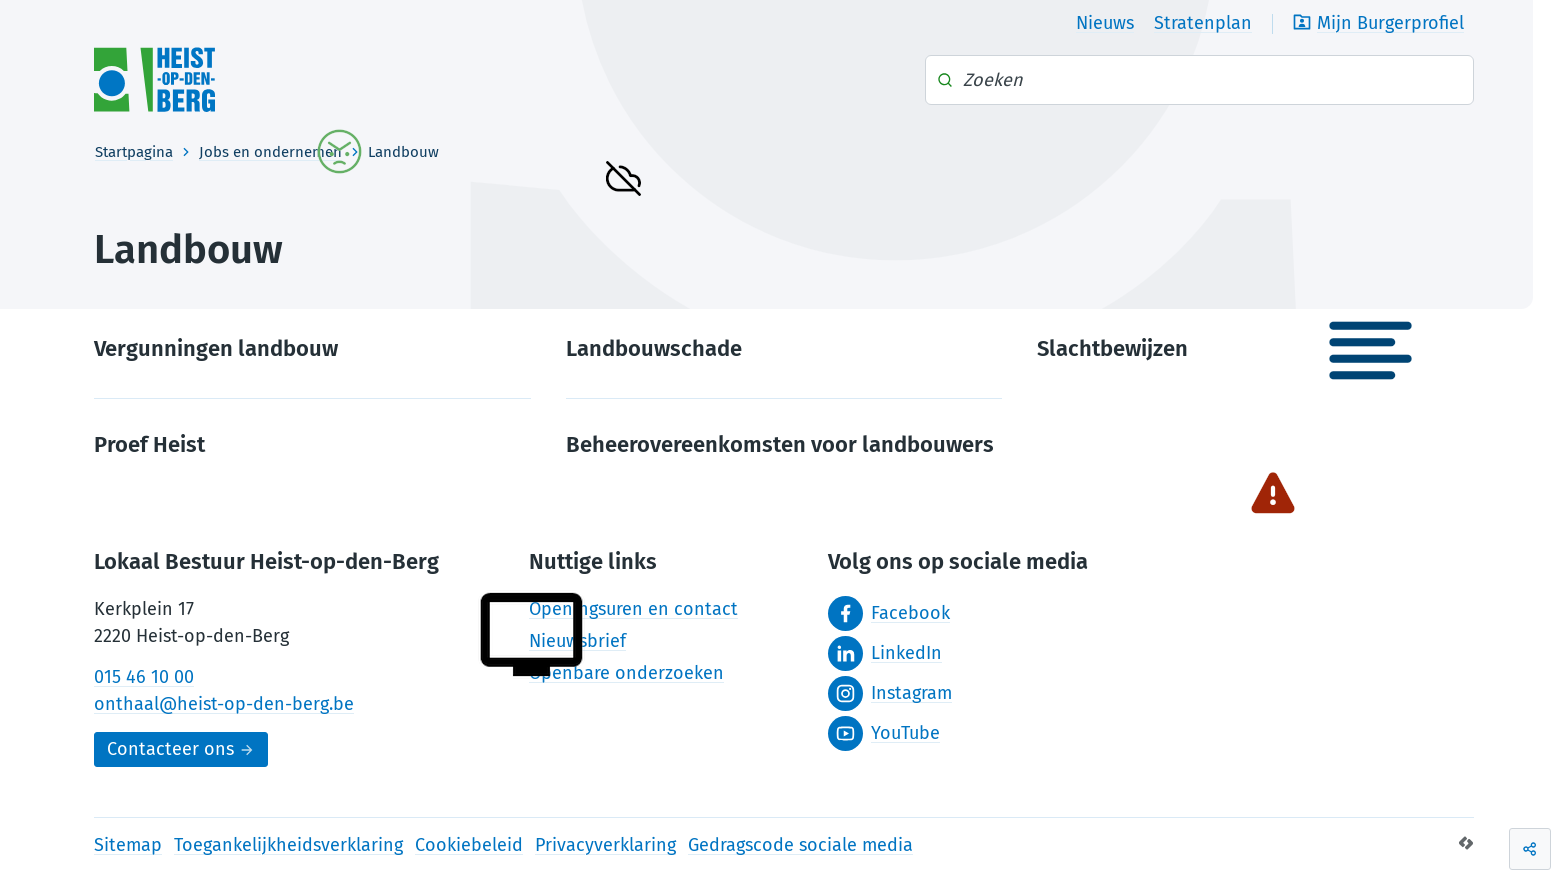  I want to click on align text to the left, so click(1370, 350).